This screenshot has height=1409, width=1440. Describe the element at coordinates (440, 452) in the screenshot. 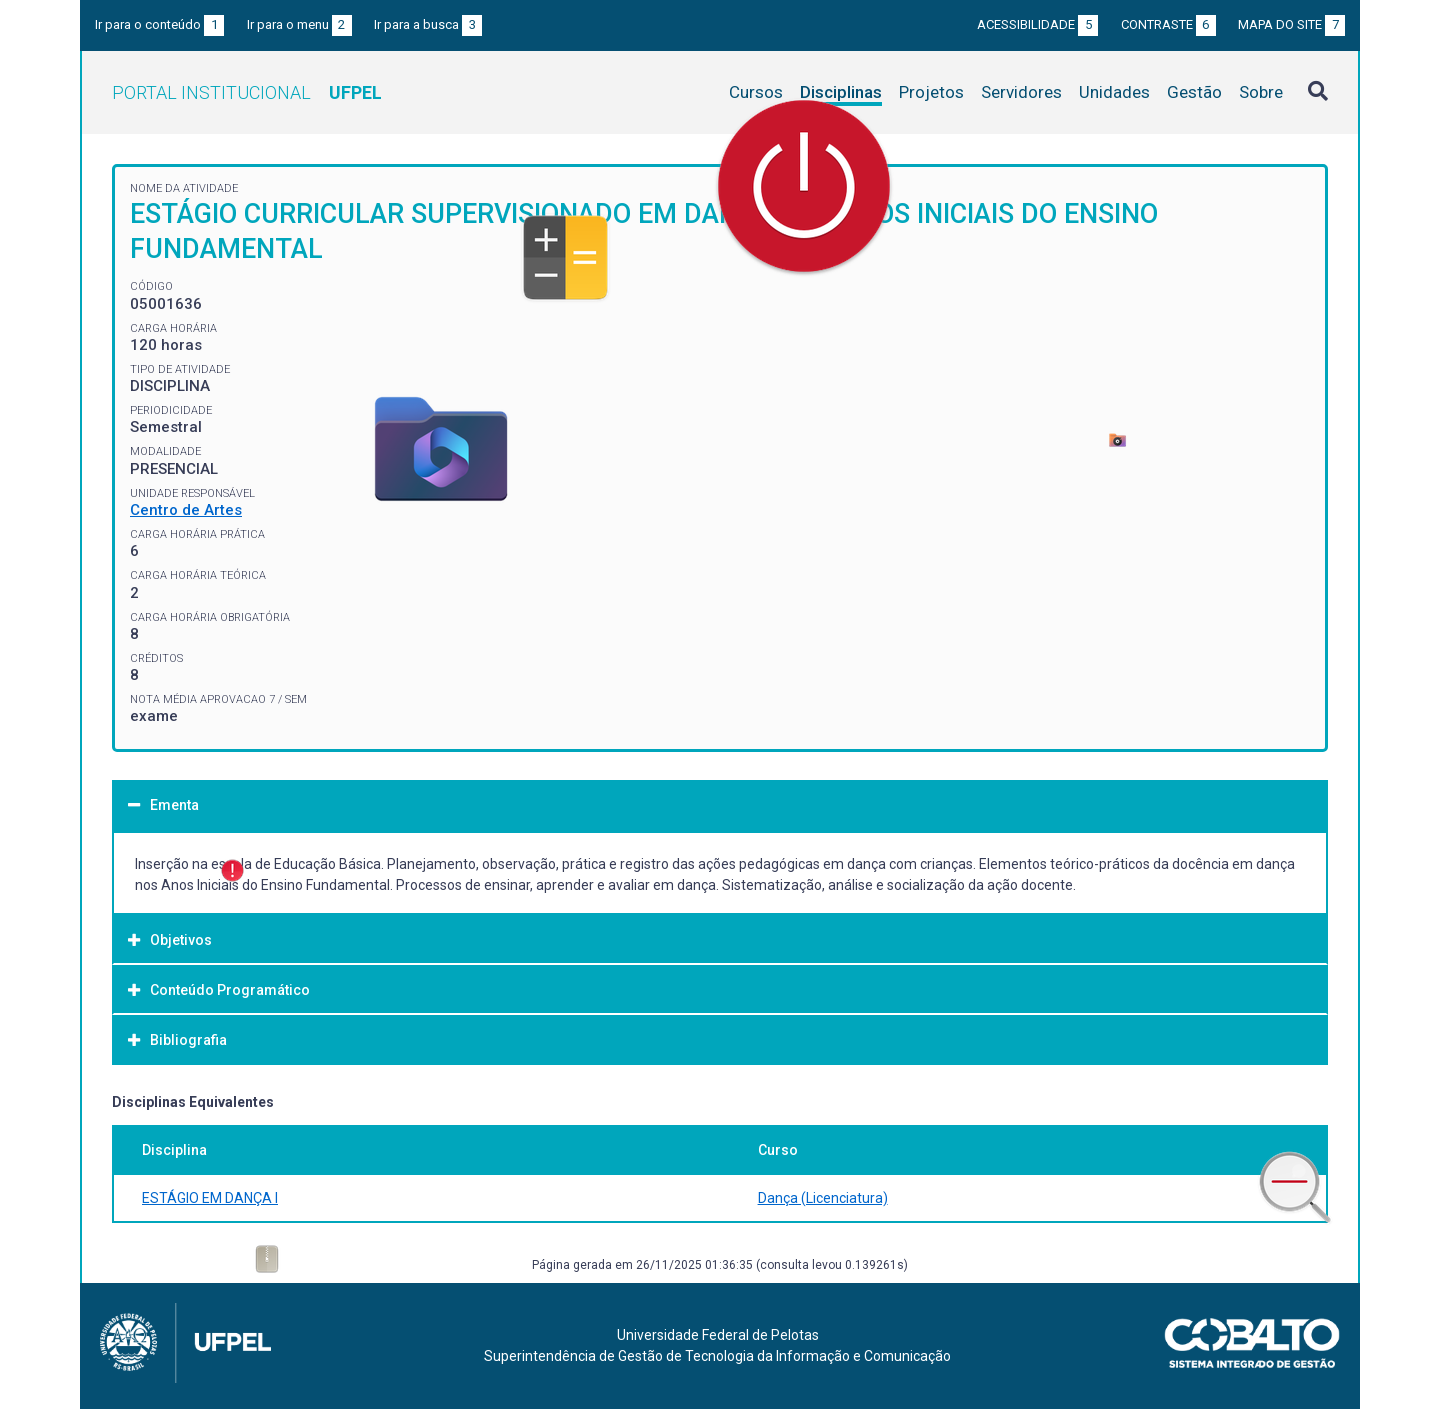

I see `open microsoft 365 files folder` at that location.